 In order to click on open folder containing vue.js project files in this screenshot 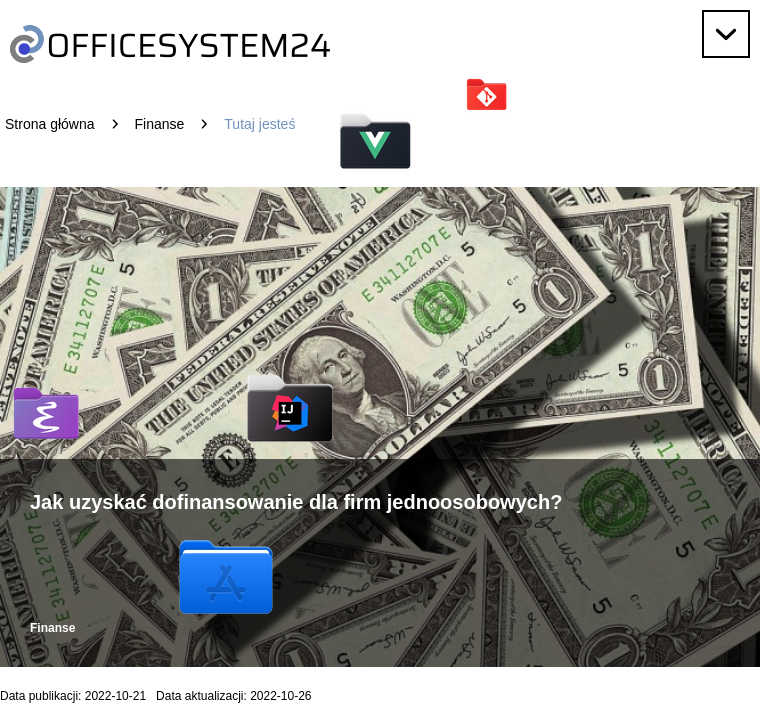, I will do `click(375, 143)`.